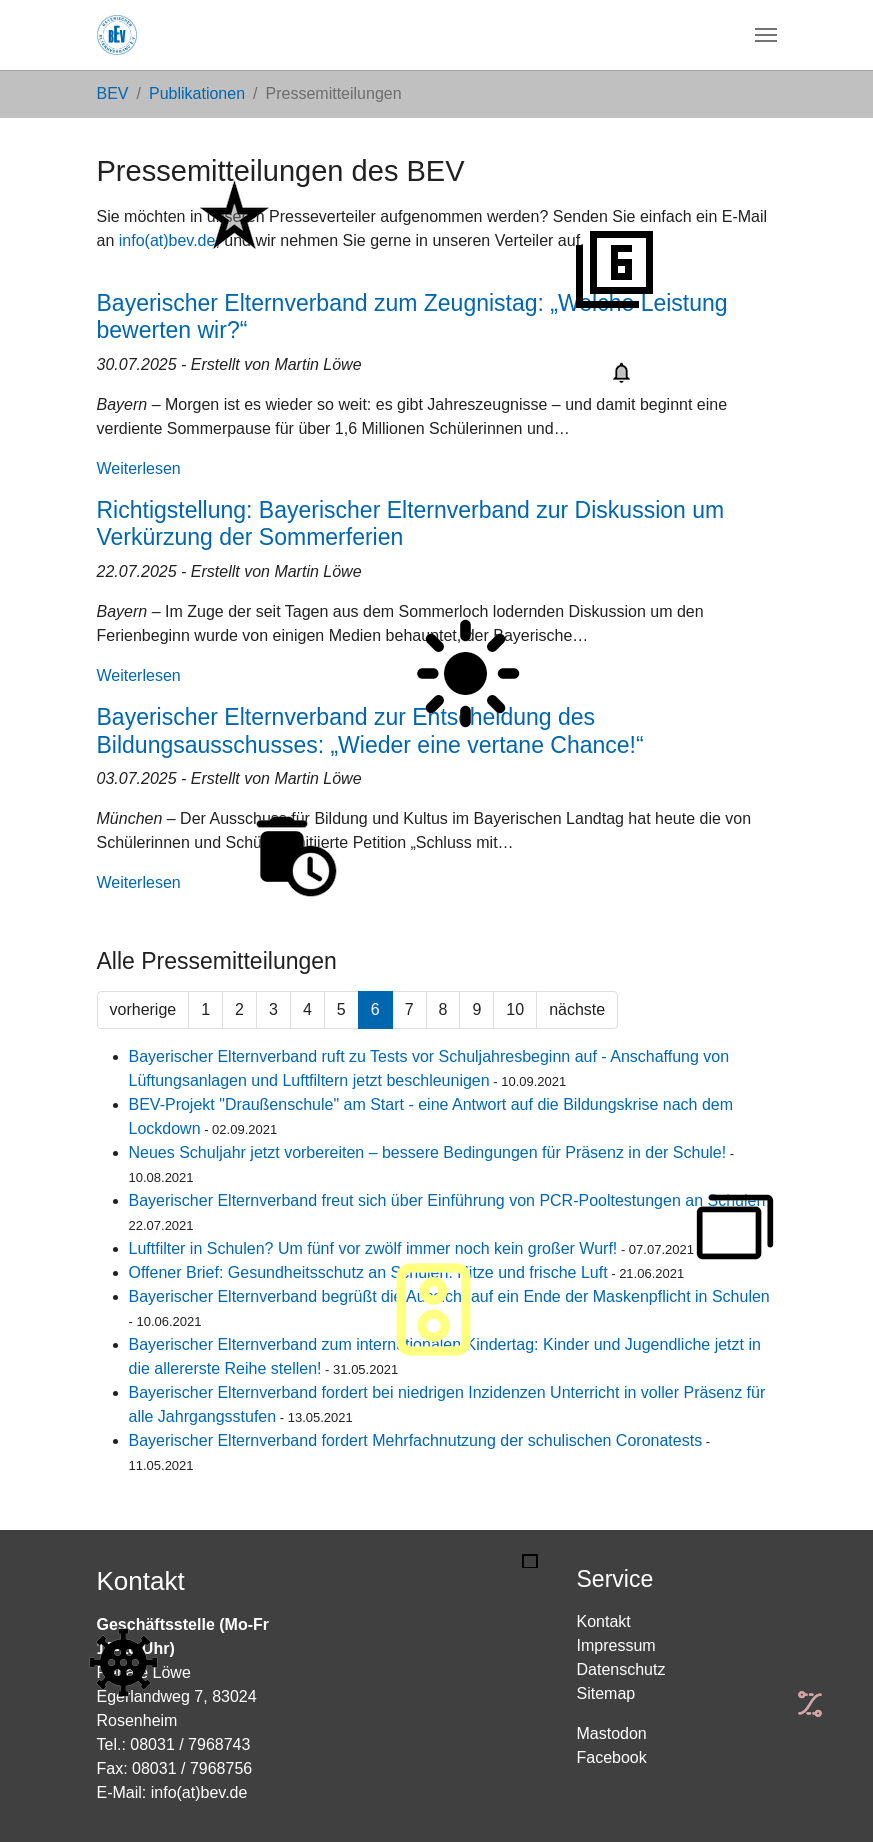  What do you see at coordinates (433, 1309) in the screenshot?
I see `adjust audio or speaker settings` at bounding box center [433, 1309].